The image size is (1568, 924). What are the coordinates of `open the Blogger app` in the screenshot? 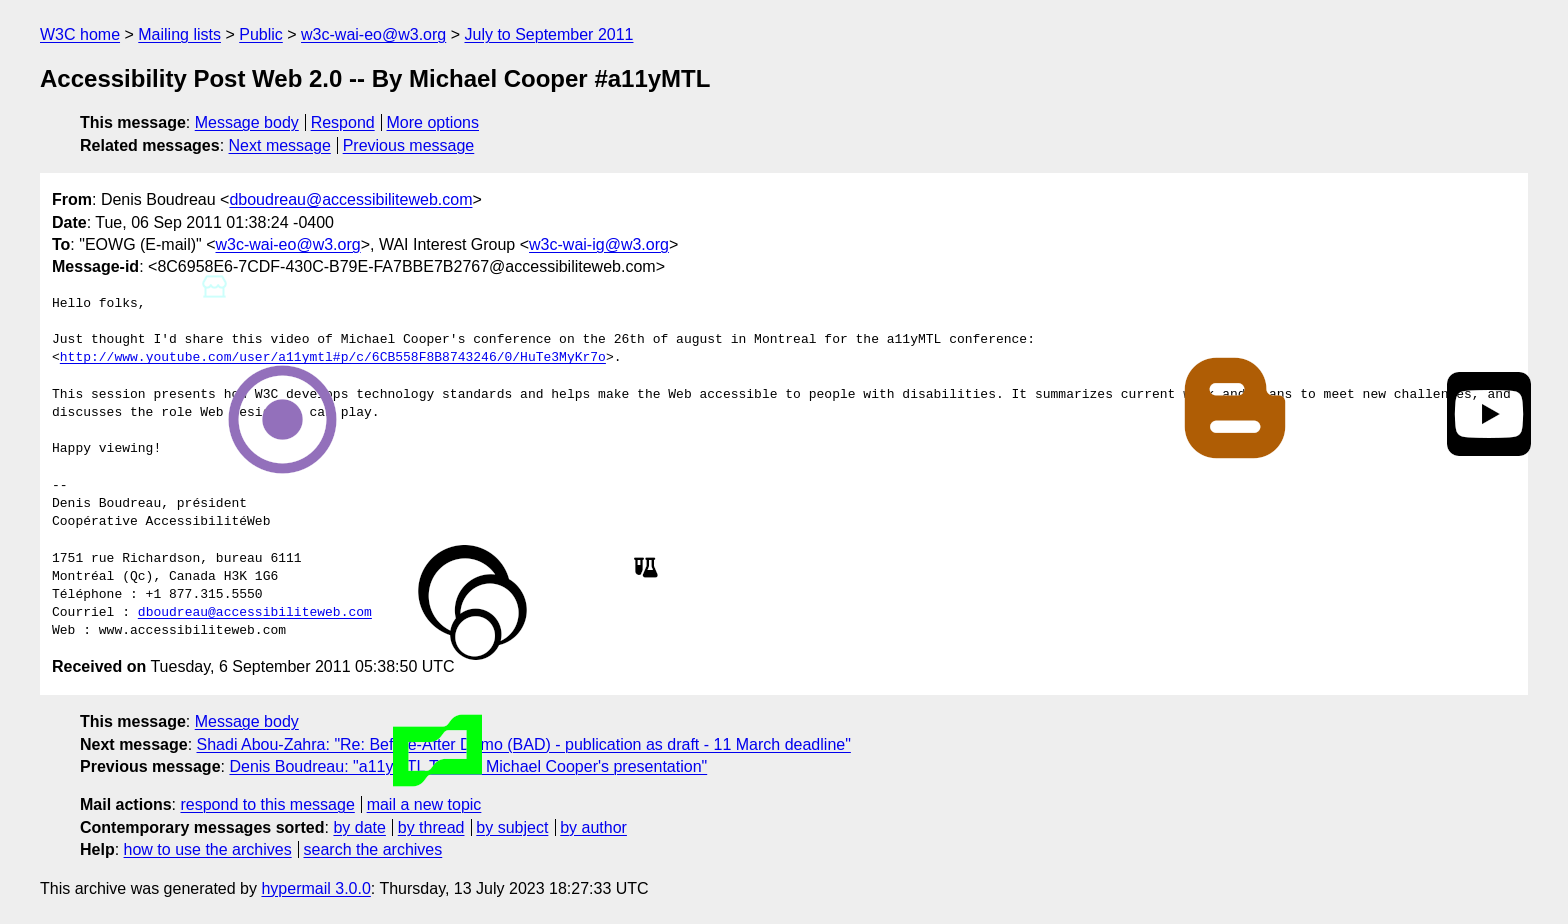 It's located at (1235, 408).